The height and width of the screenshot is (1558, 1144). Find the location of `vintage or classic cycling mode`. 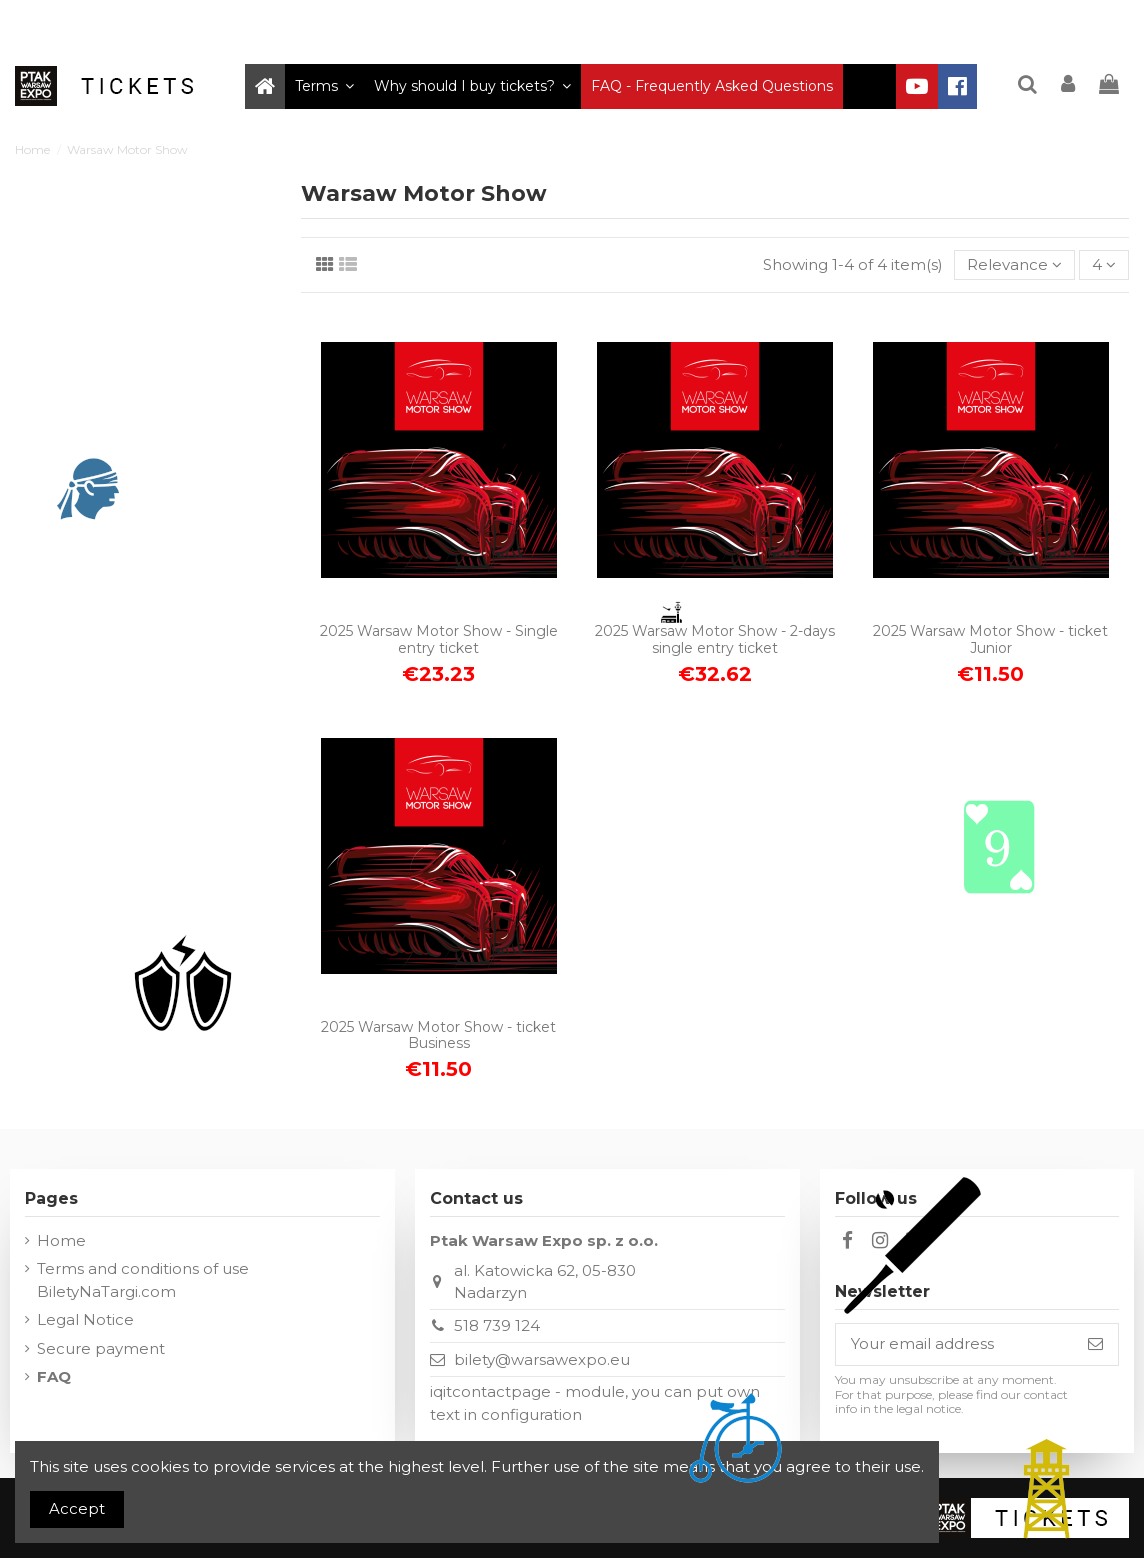

vintage or classic cycling mode is located at coordinates (735, 1436).